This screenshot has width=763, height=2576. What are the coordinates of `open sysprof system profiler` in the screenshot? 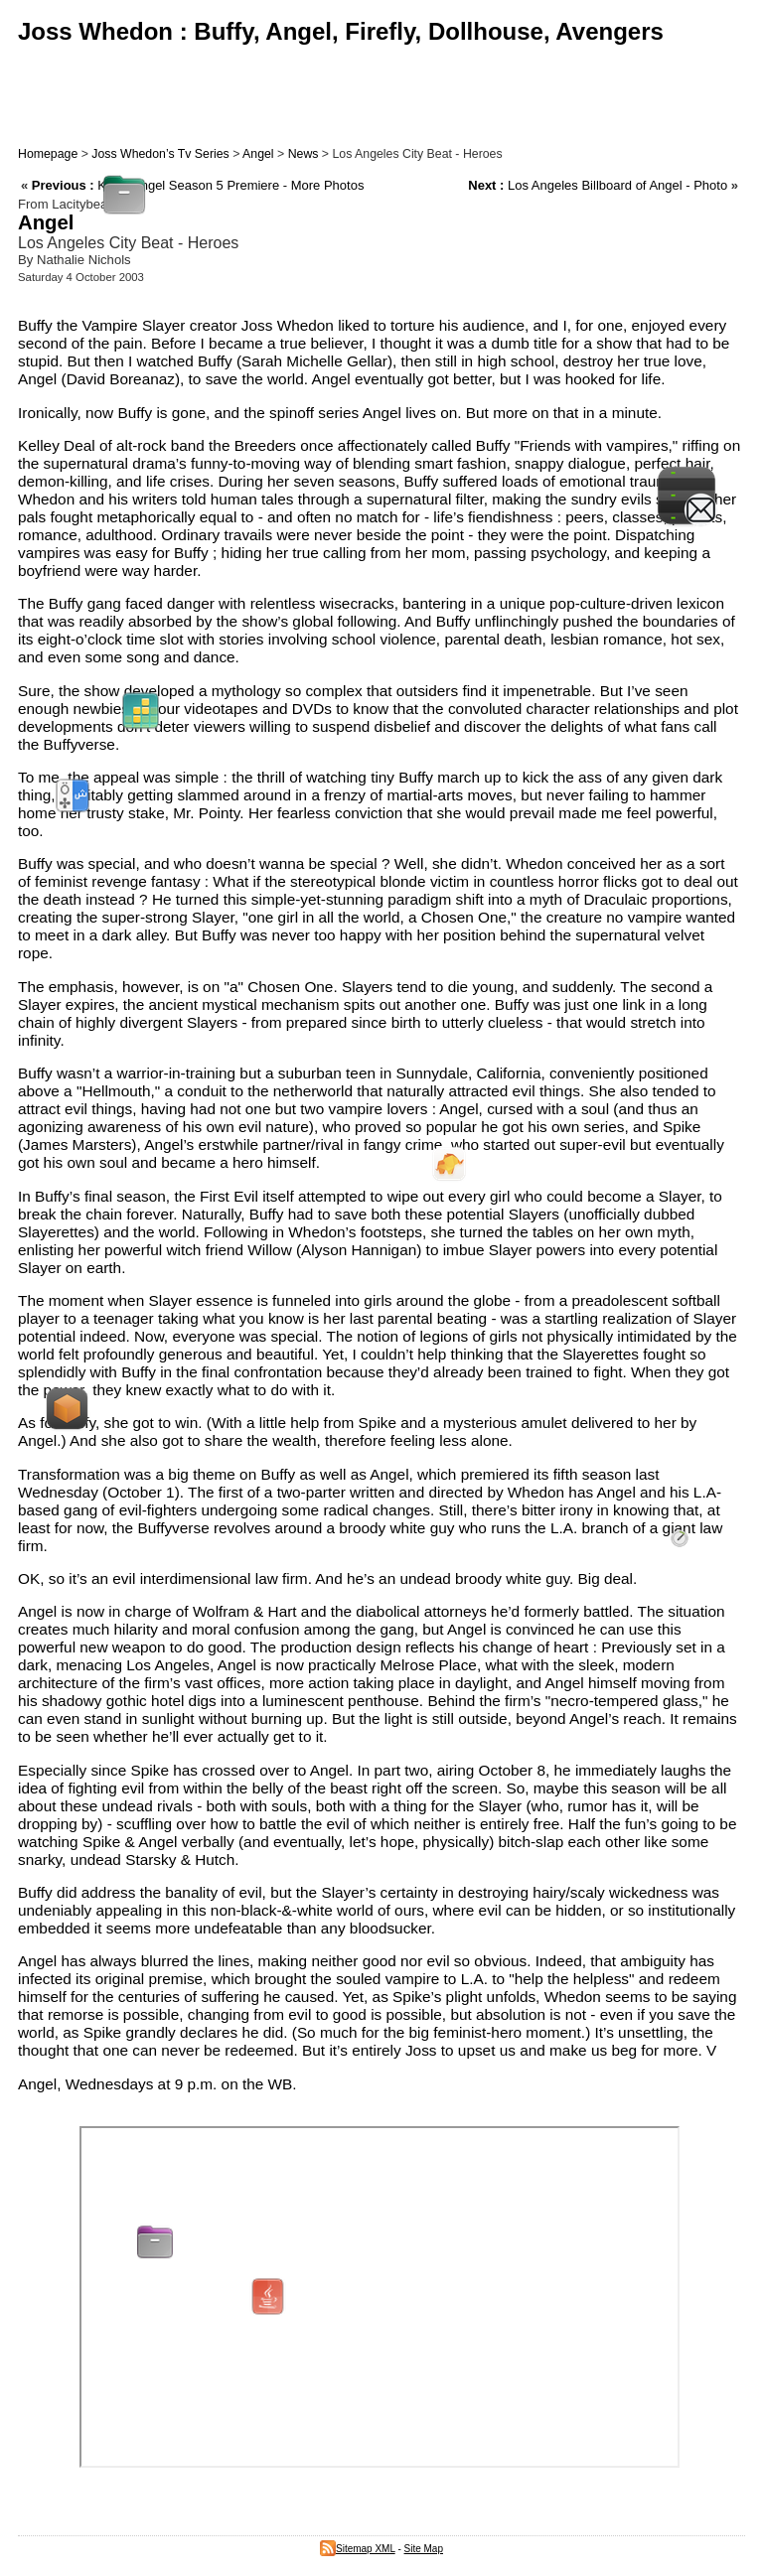 It's located at (680, 1538).